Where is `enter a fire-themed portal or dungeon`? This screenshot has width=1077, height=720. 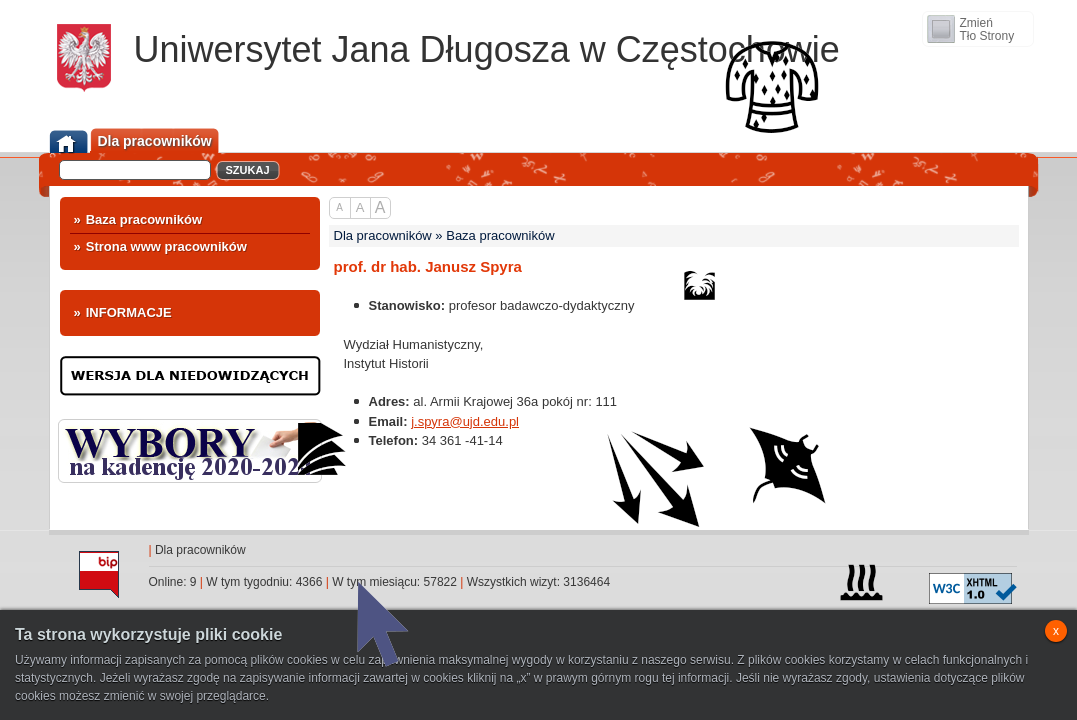
enter a fire-themed portal or dungeon is located at coordinates (699, 284).